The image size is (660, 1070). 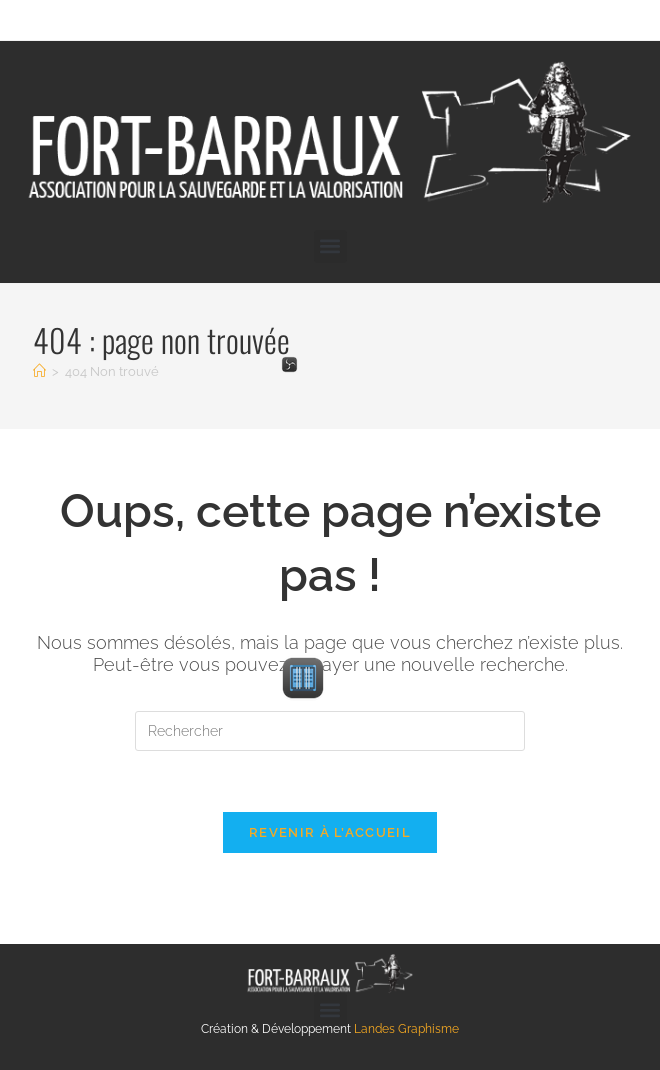 I want to click on open OBS Studio for screen recording and streaming, so click(x=289, y=364).